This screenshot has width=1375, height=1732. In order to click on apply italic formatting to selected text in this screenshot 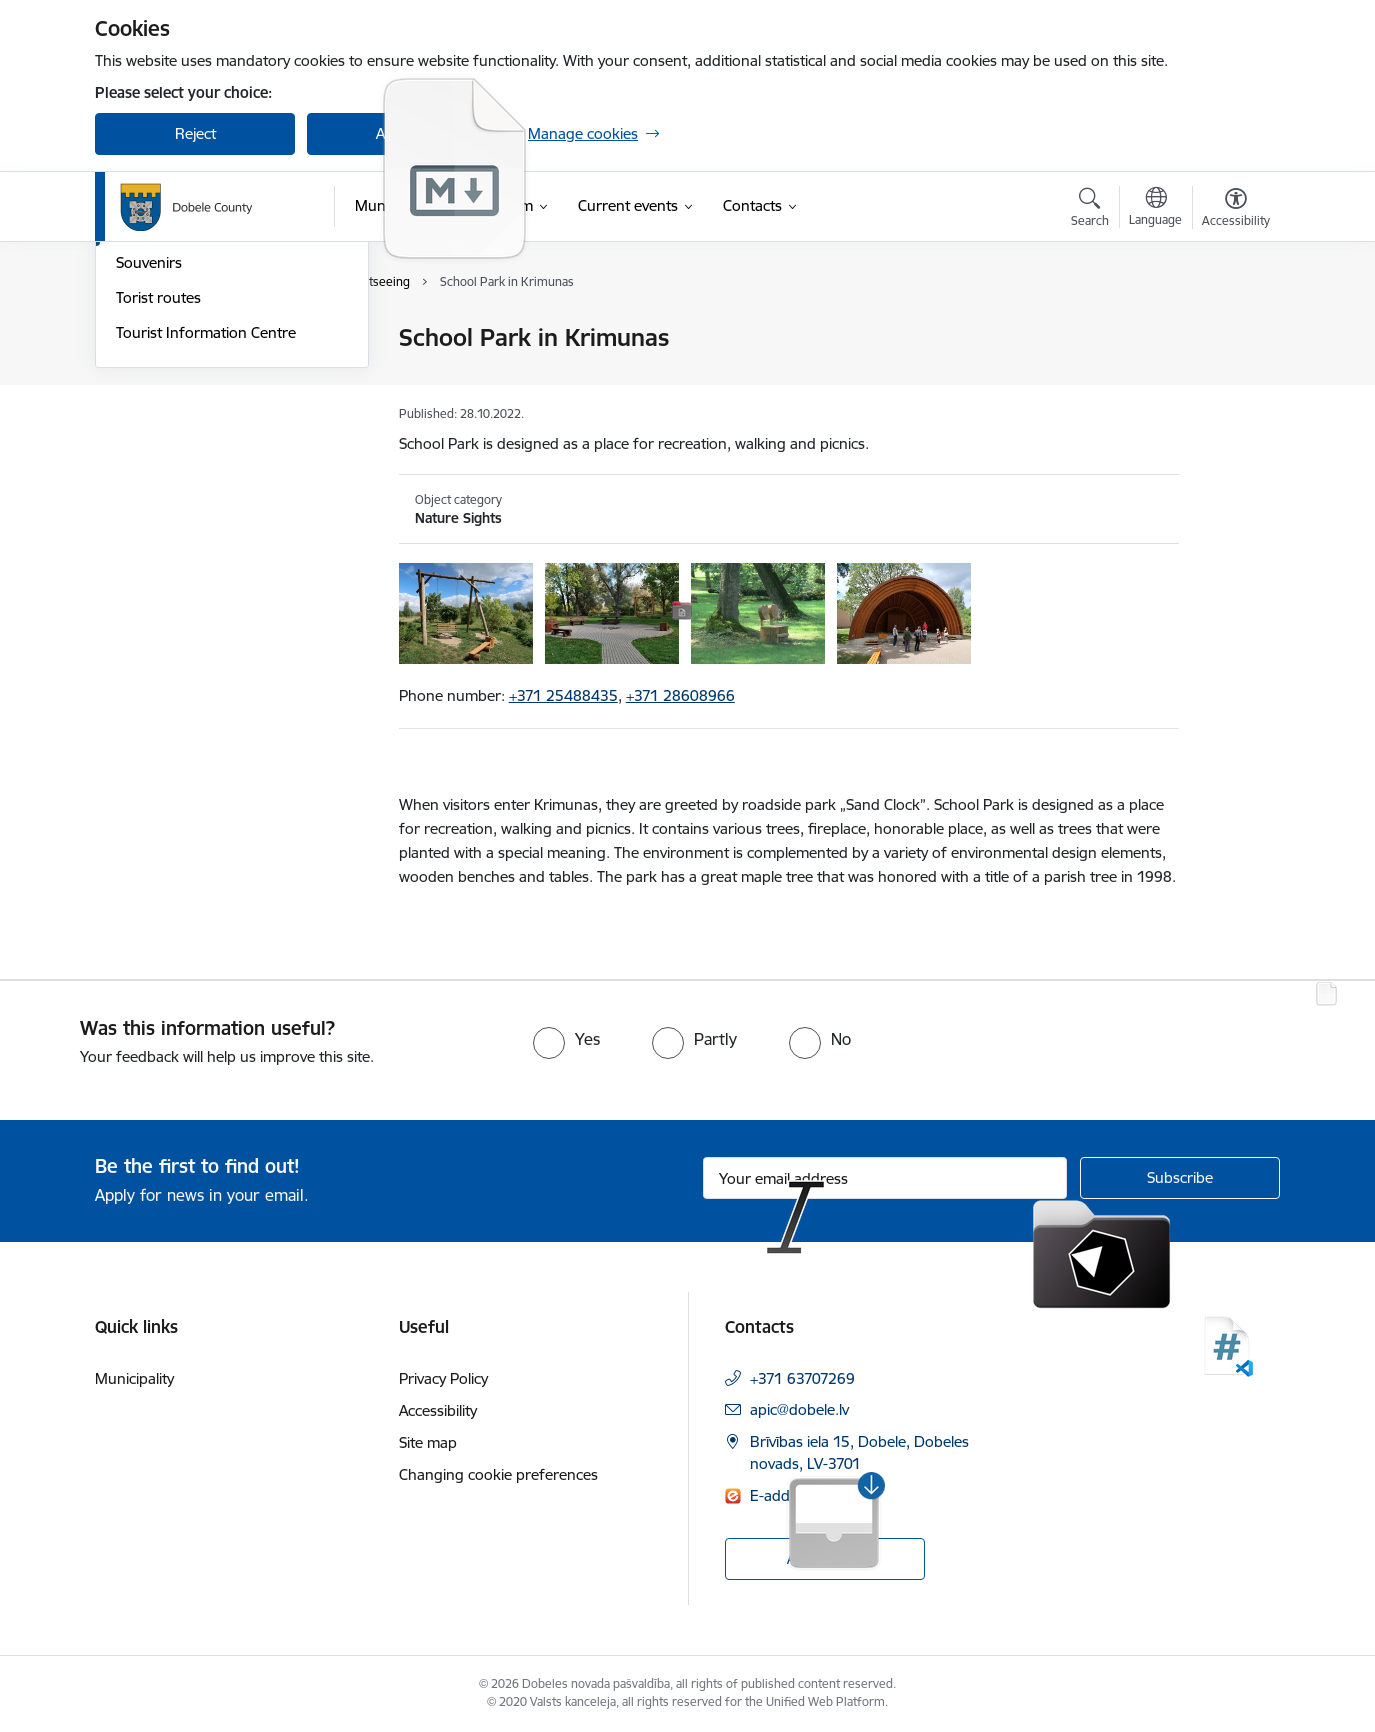, I will do `click(795, 1217)`.